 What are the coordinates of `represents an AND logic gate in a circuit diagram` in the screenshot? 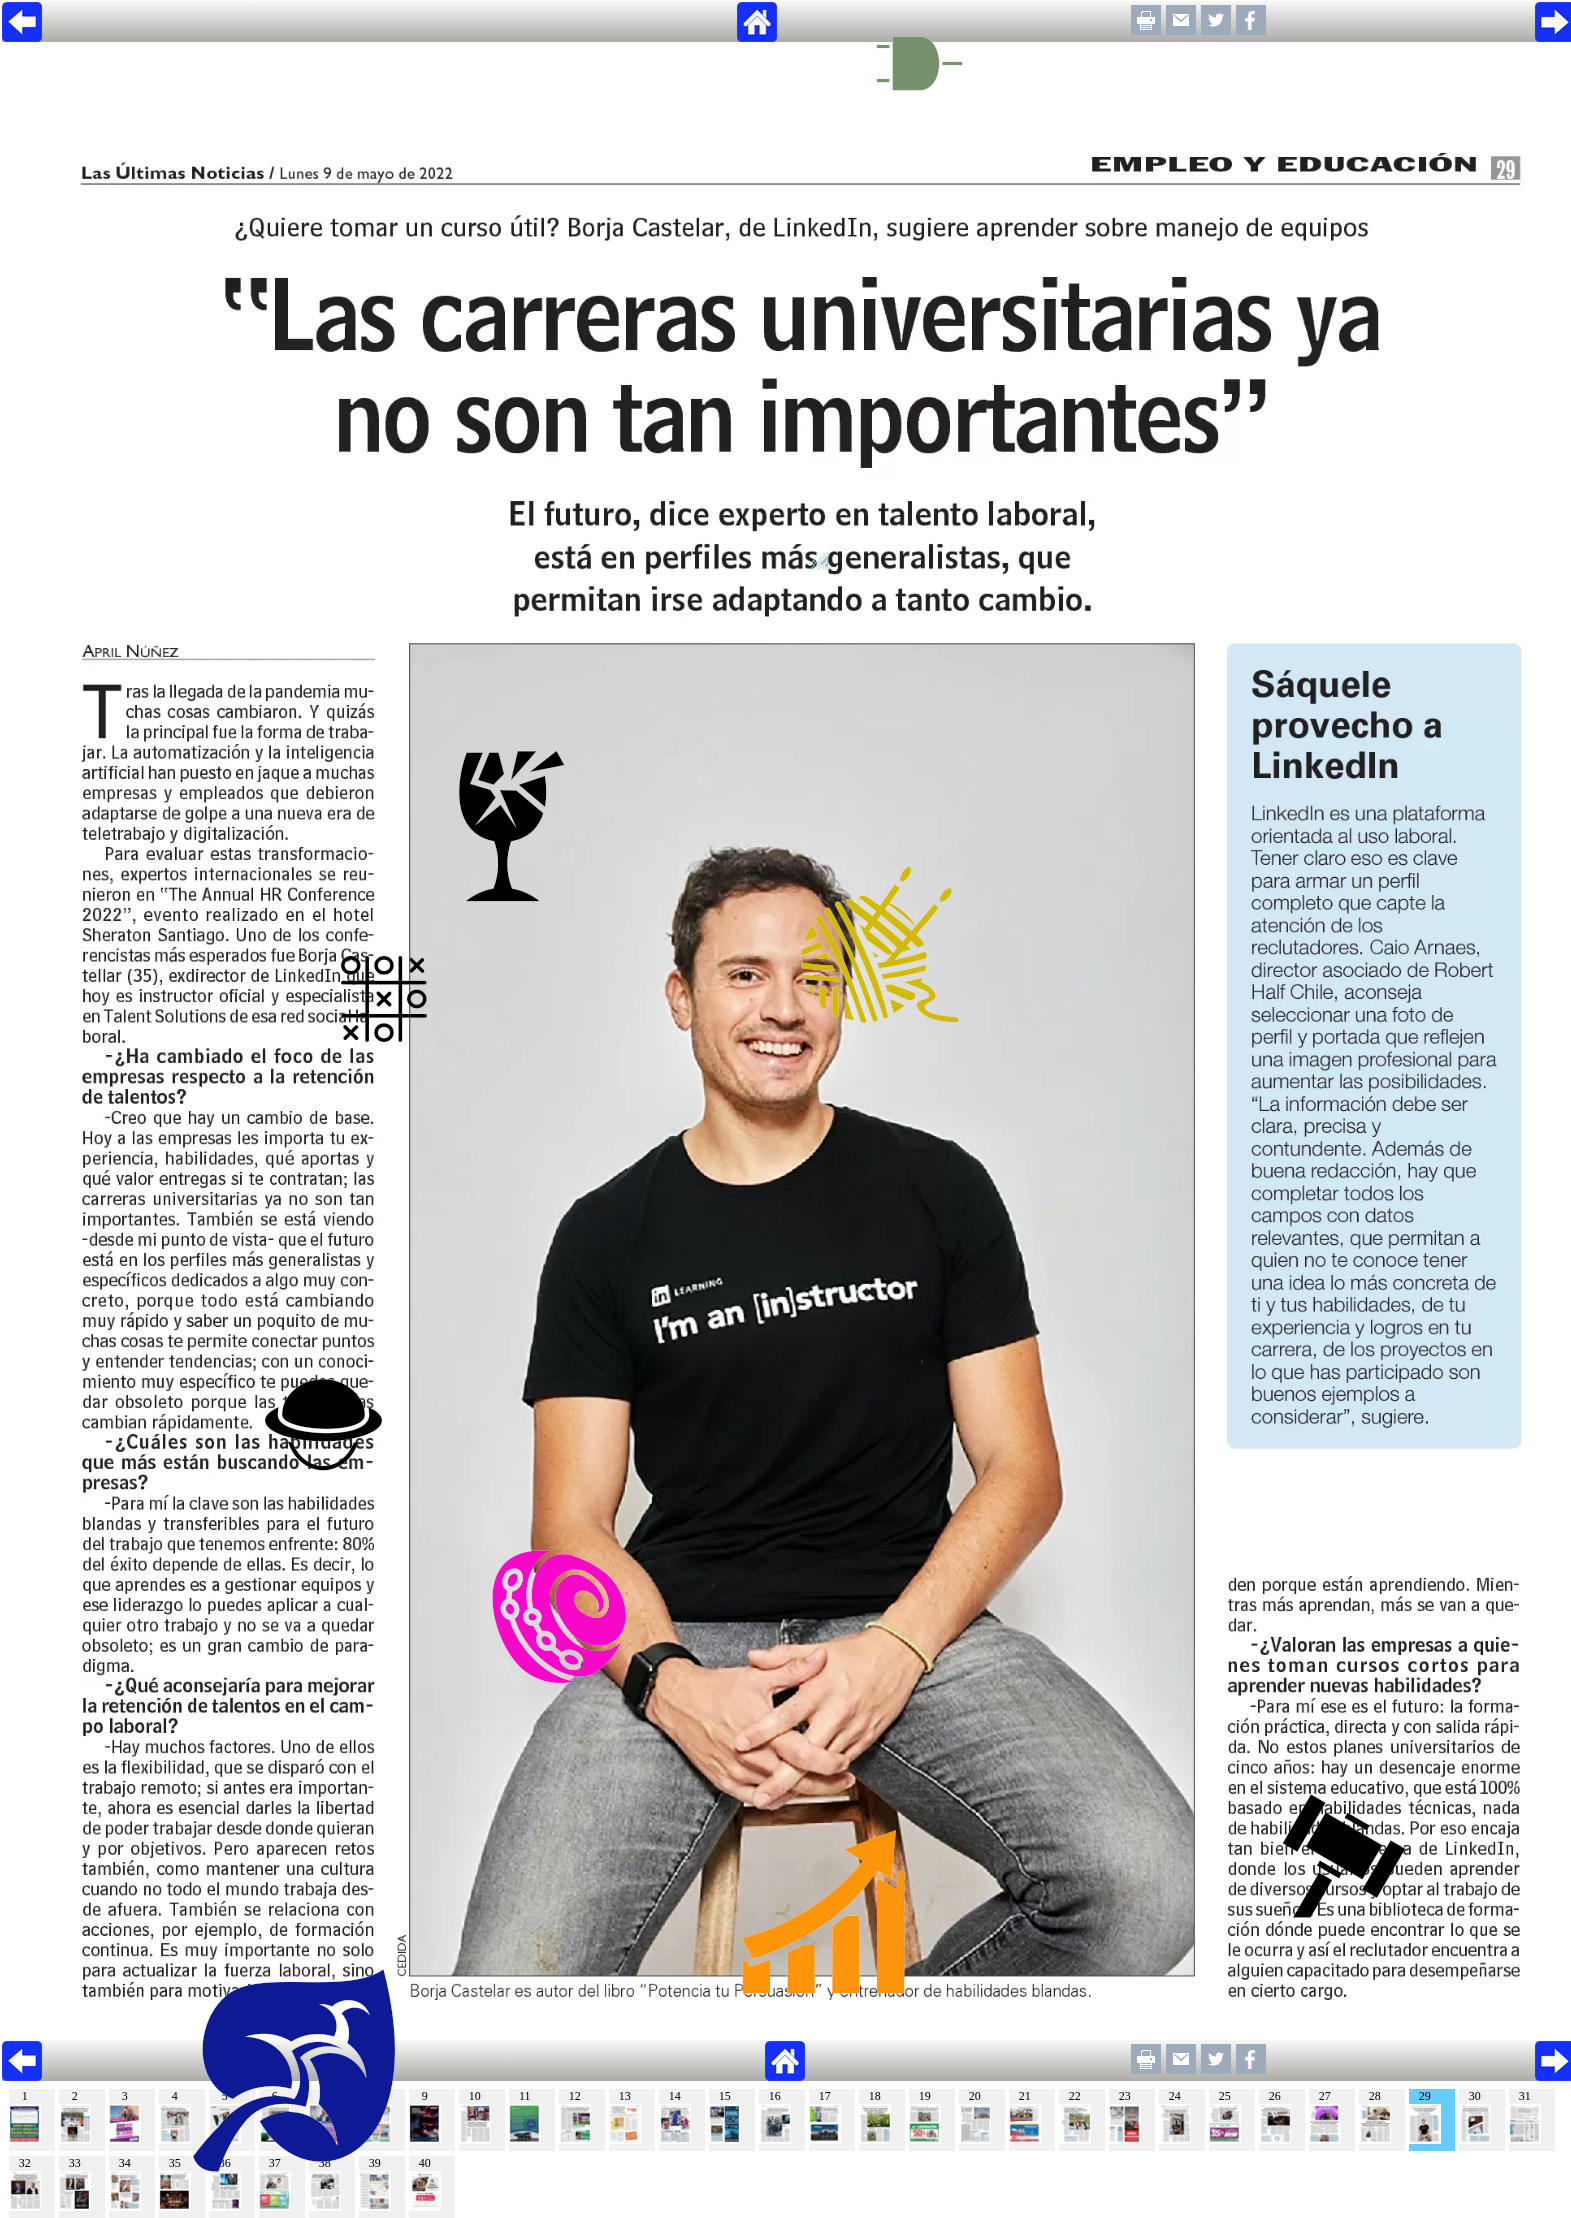 It's located at (919, 63).